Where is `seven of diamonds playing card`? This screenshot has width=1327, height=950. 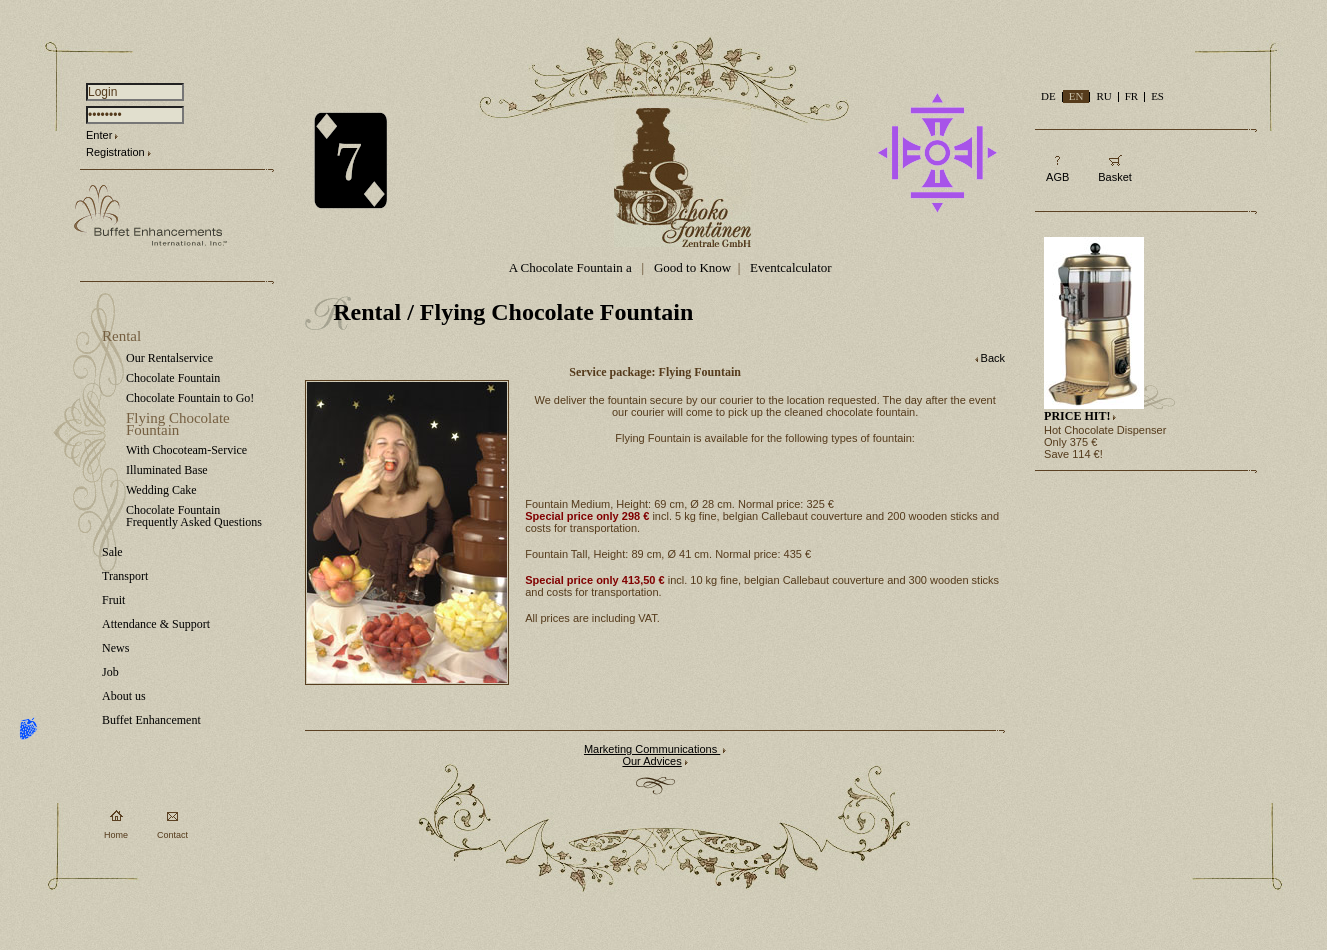 seven of diamonds playing card is located at coordinates (350, 160).